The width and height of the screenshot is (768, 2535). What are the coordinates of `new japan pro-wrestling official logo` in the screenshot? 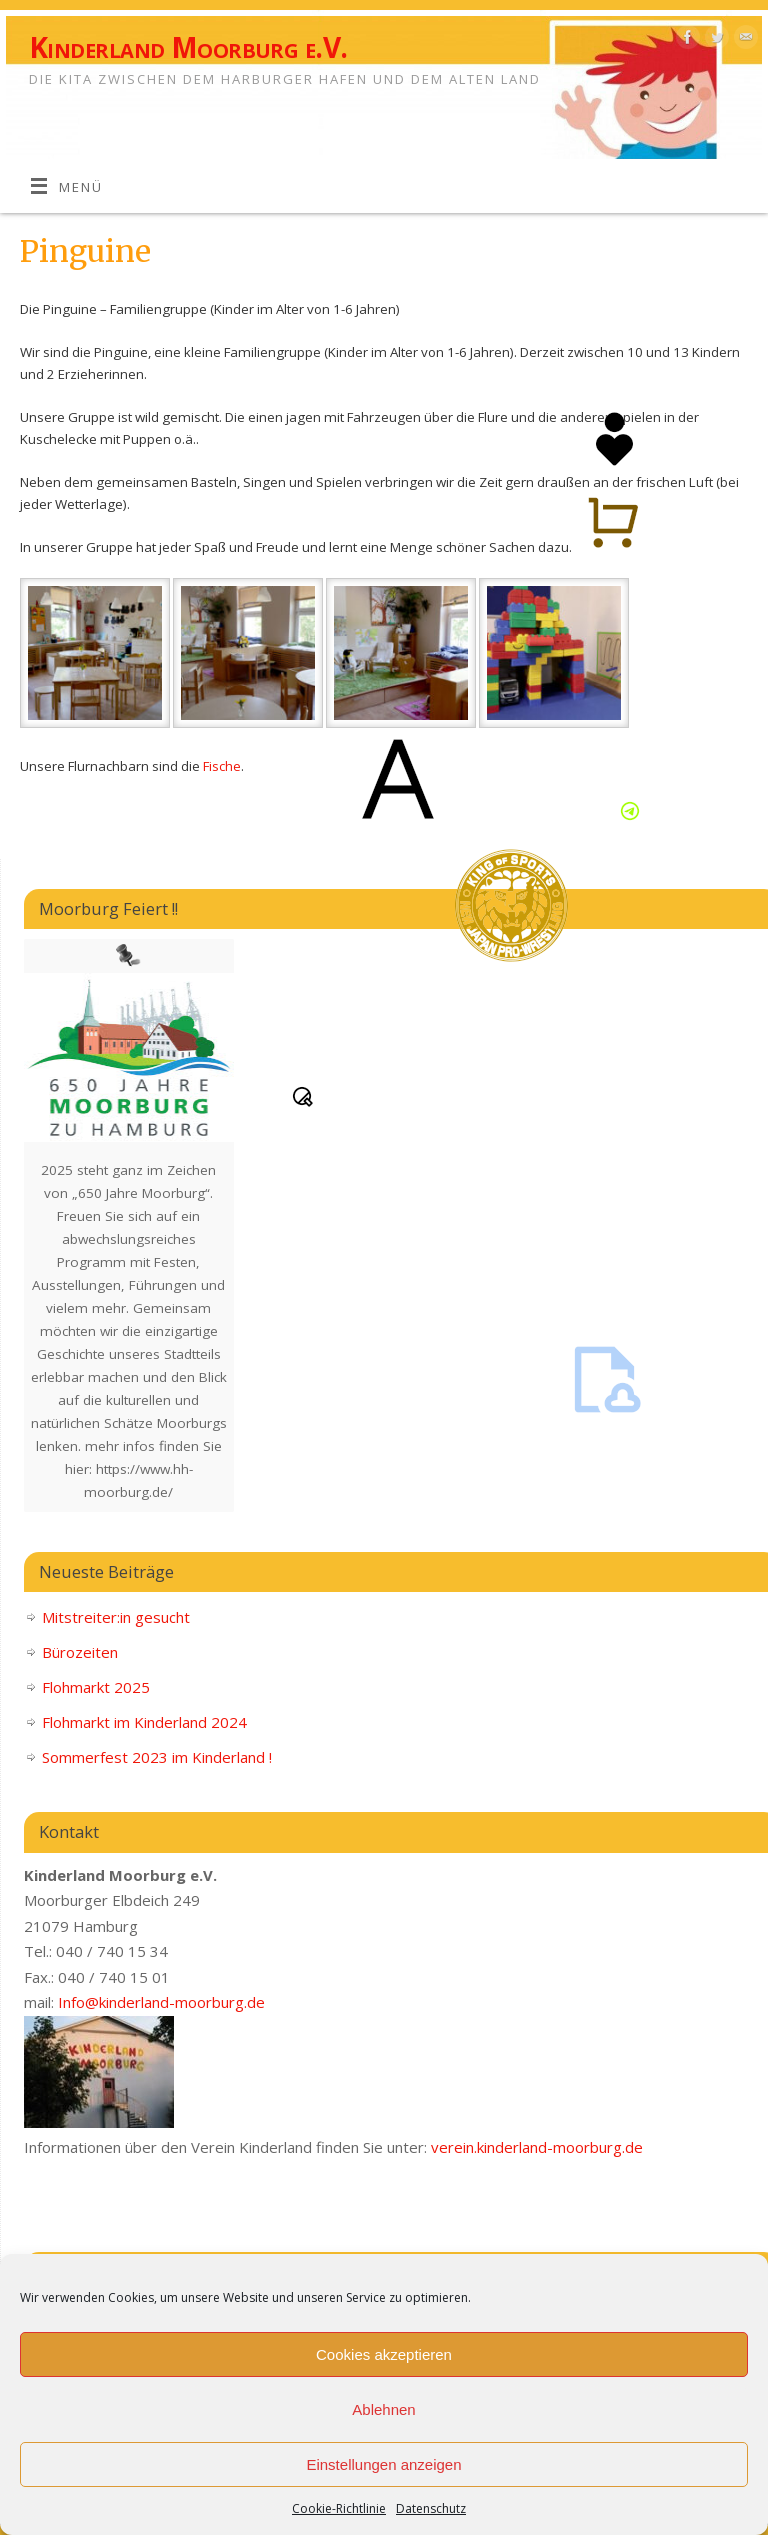 It's located at (511, 905).